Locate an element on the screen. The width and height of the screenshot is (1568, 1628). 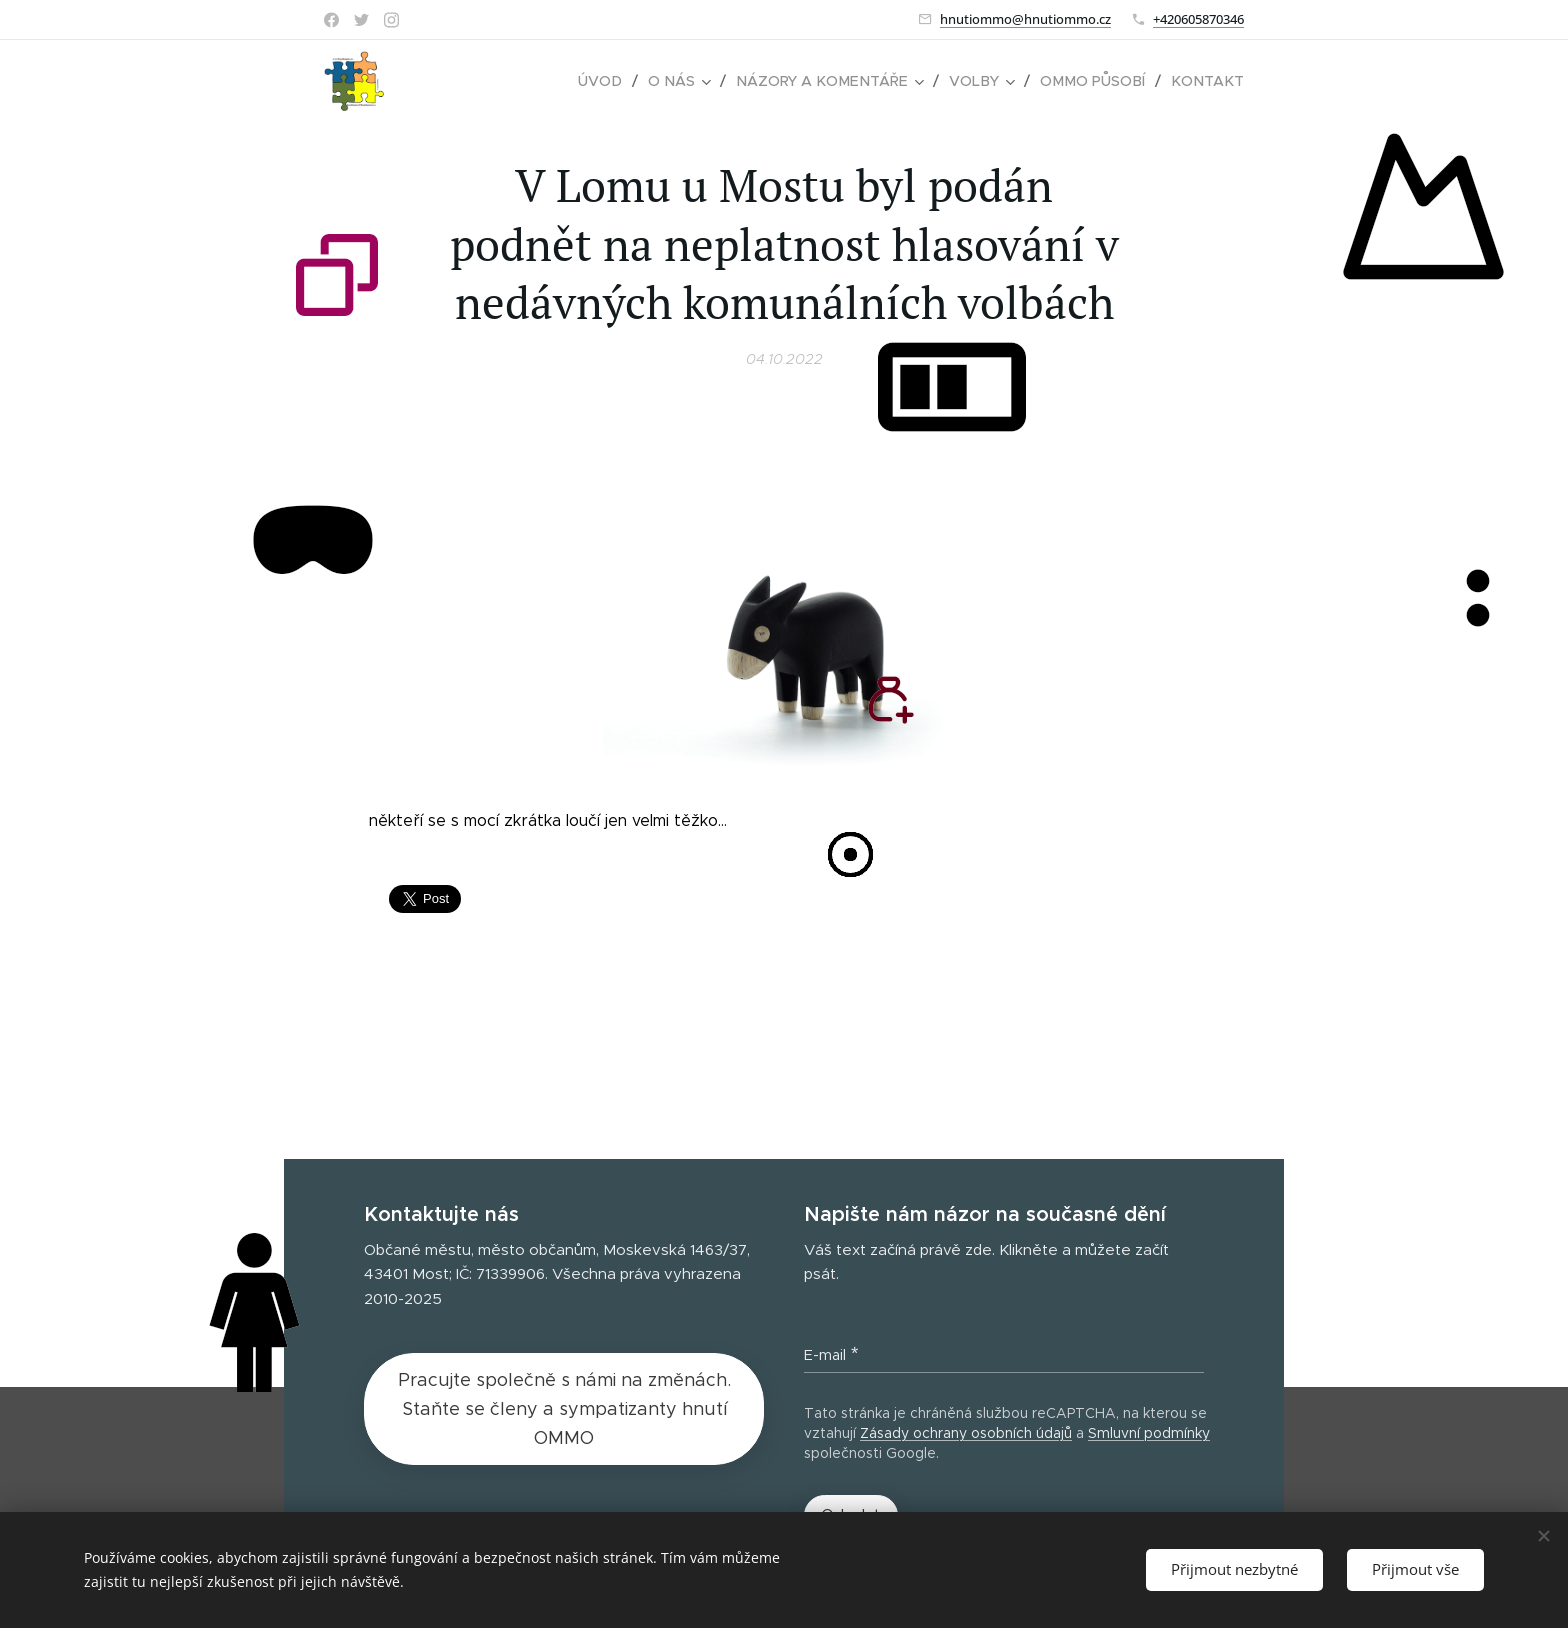
indicates women's restroom or facilities is located at coordinates (254, 1312).